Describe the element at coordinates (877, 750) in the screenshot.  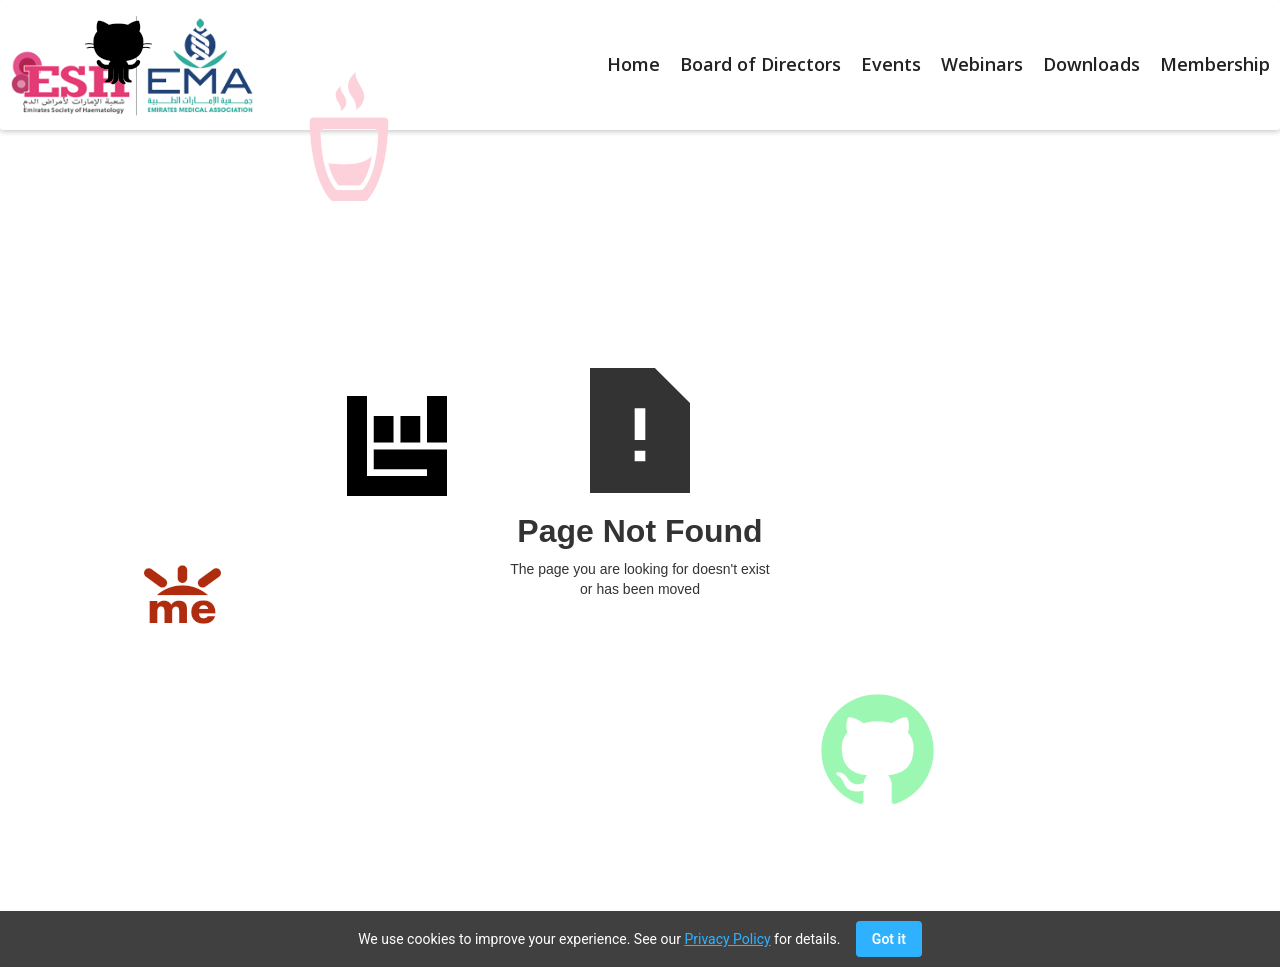
I see `view project on GitHub` at that location.